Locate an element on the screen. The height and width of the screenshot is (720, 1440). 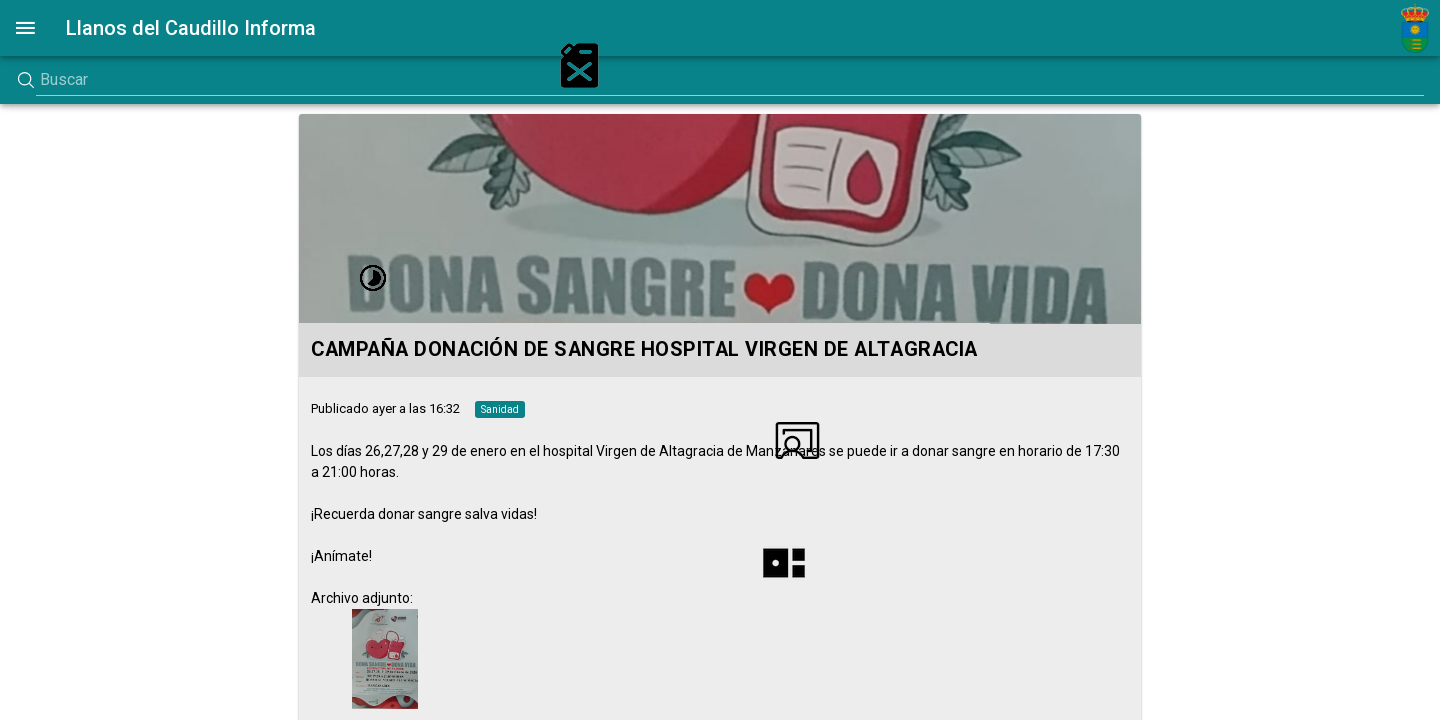
indicates fuel or gas station nearby is located at coordinates (579, 65).